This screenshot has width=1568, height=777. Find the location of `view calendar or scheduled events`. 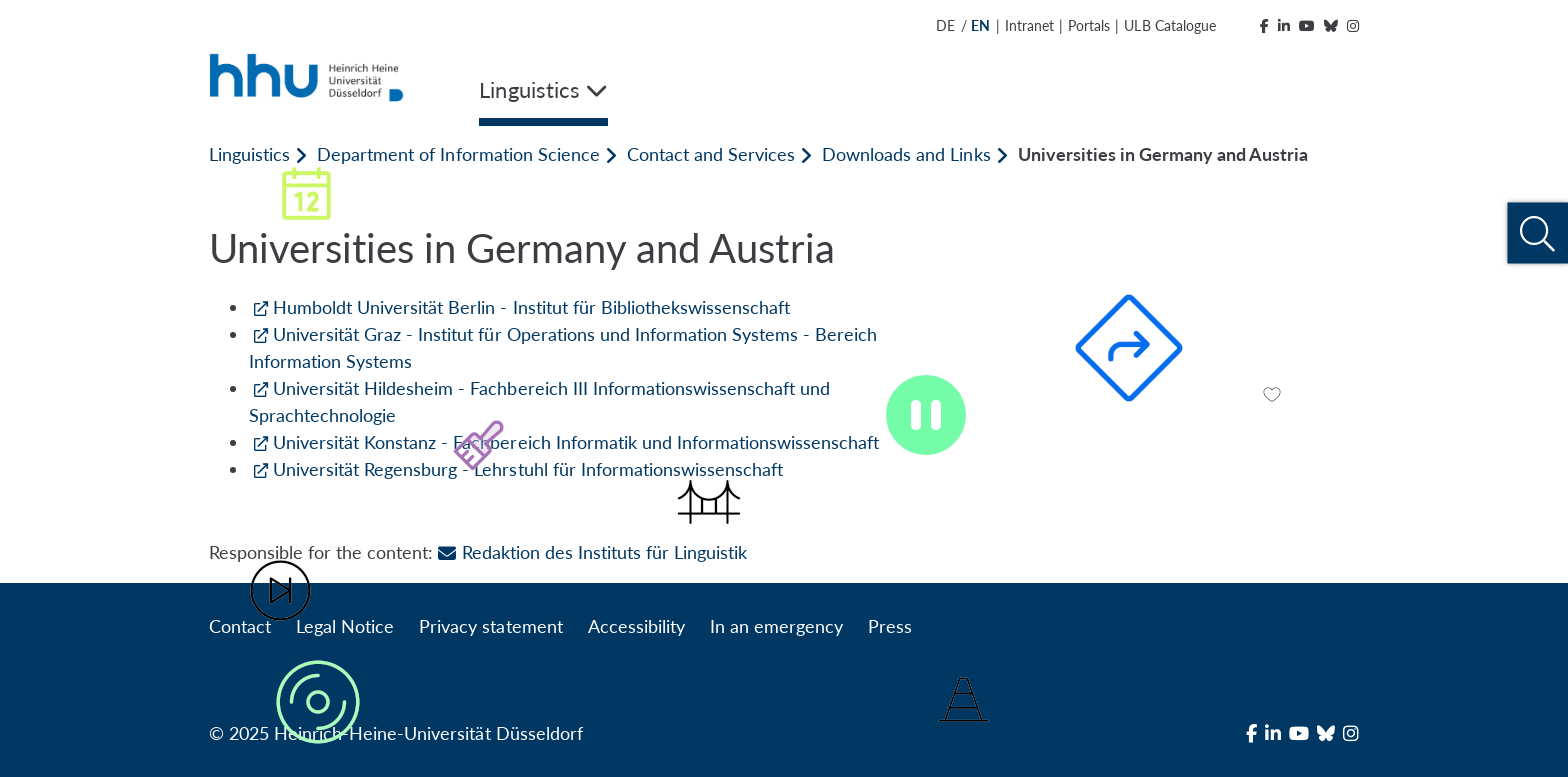

view calendar or scheduled events is located at coordinates (306, 195).